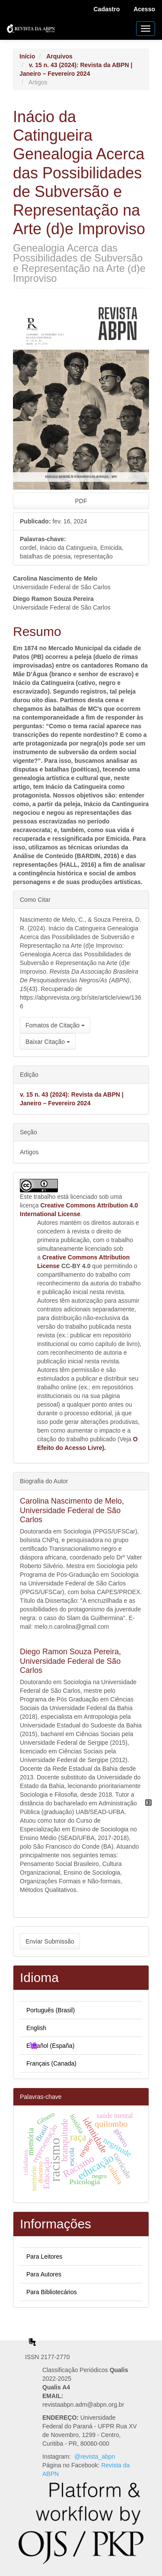  What do you see at coordinates (34, 2046) in the screenshot?
I see `luggage cart or baggage trolley` at bounding box center [34, 2046].